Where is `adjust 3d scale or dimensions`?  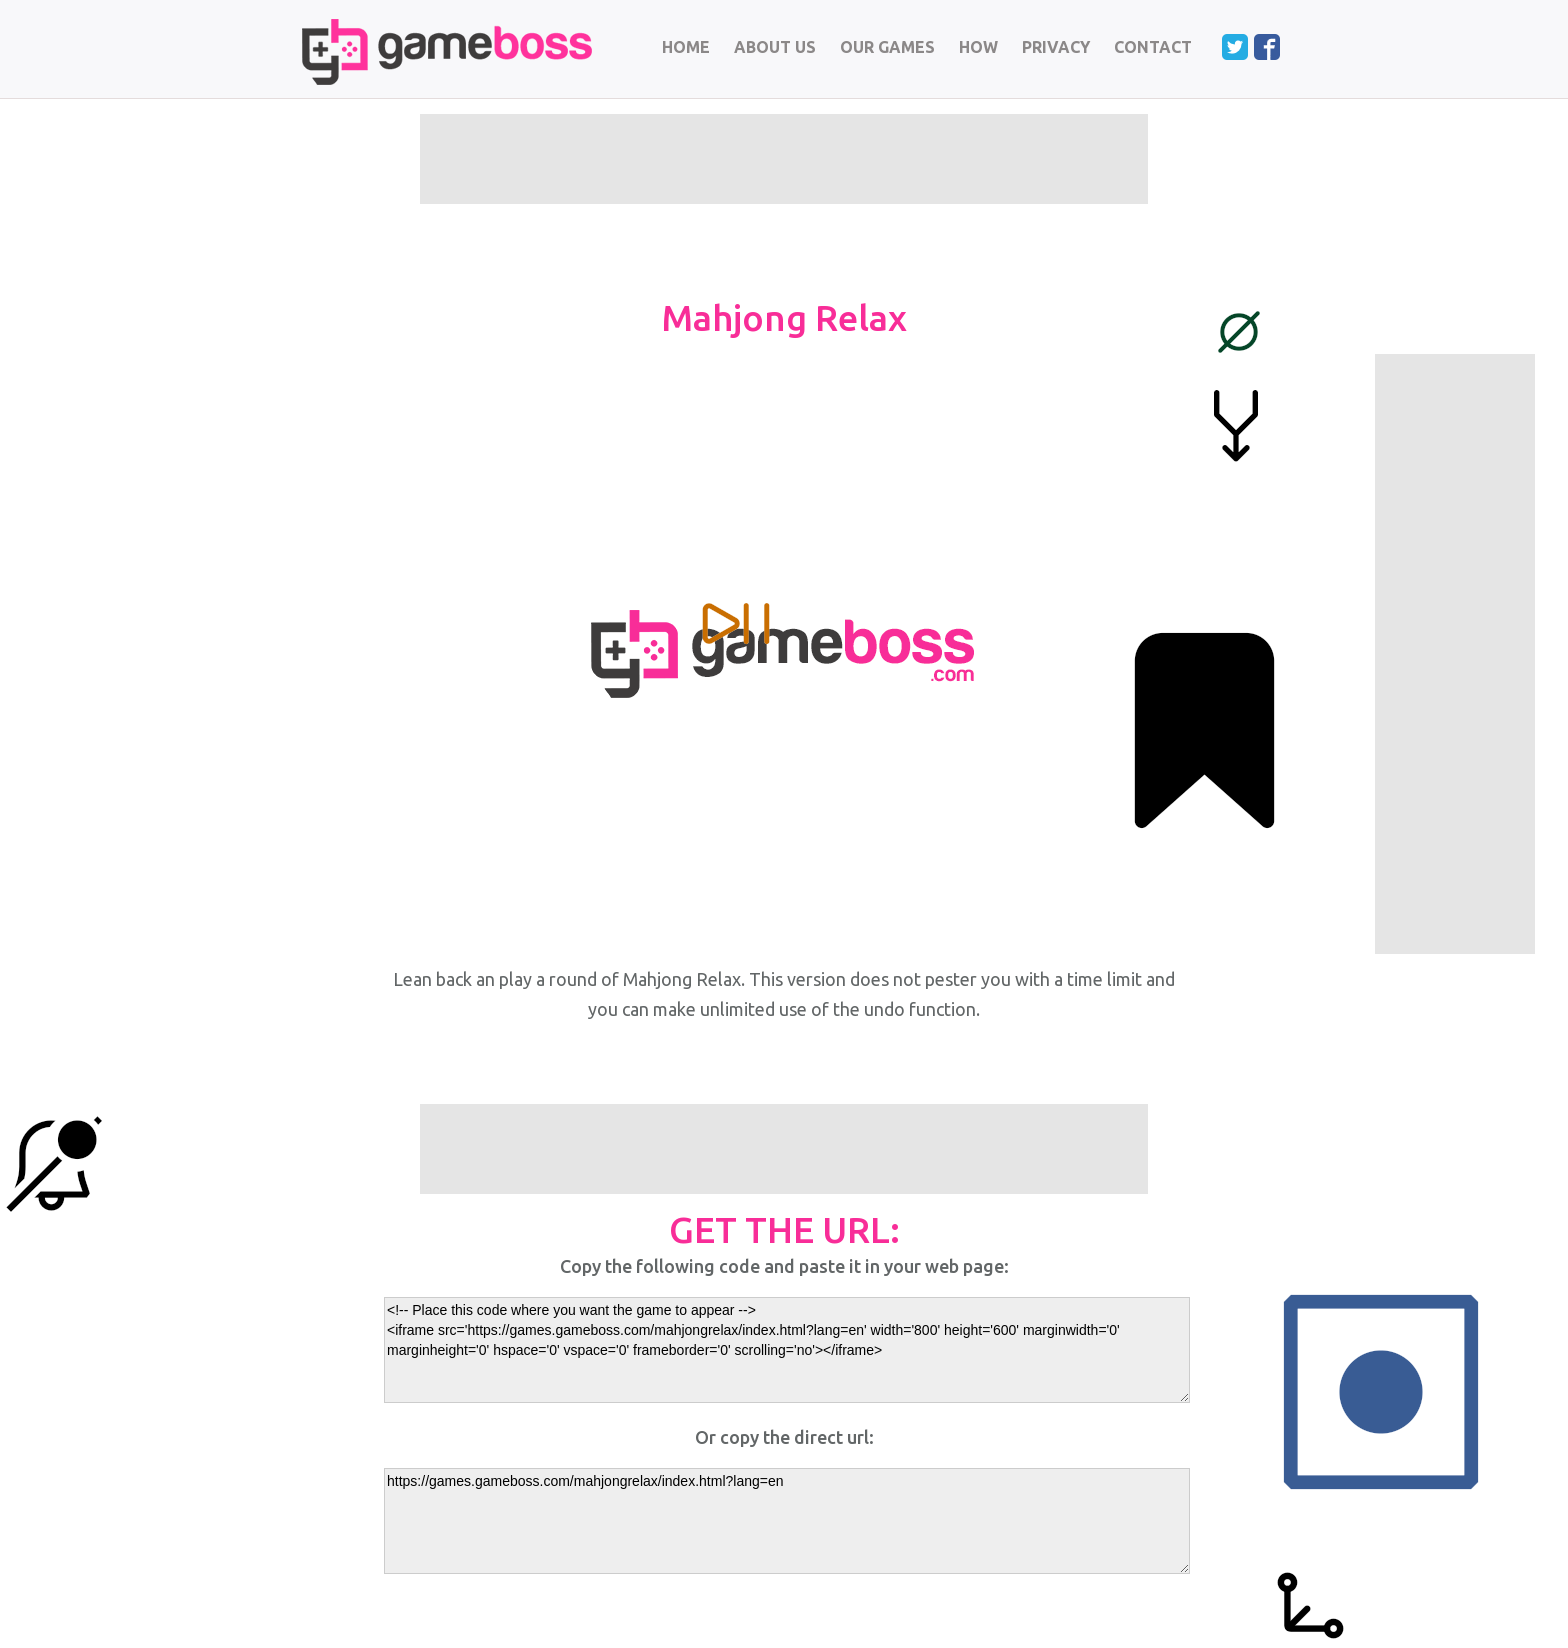
adjust 3d scale or dimensions is located at coordinates (1310, 1605).